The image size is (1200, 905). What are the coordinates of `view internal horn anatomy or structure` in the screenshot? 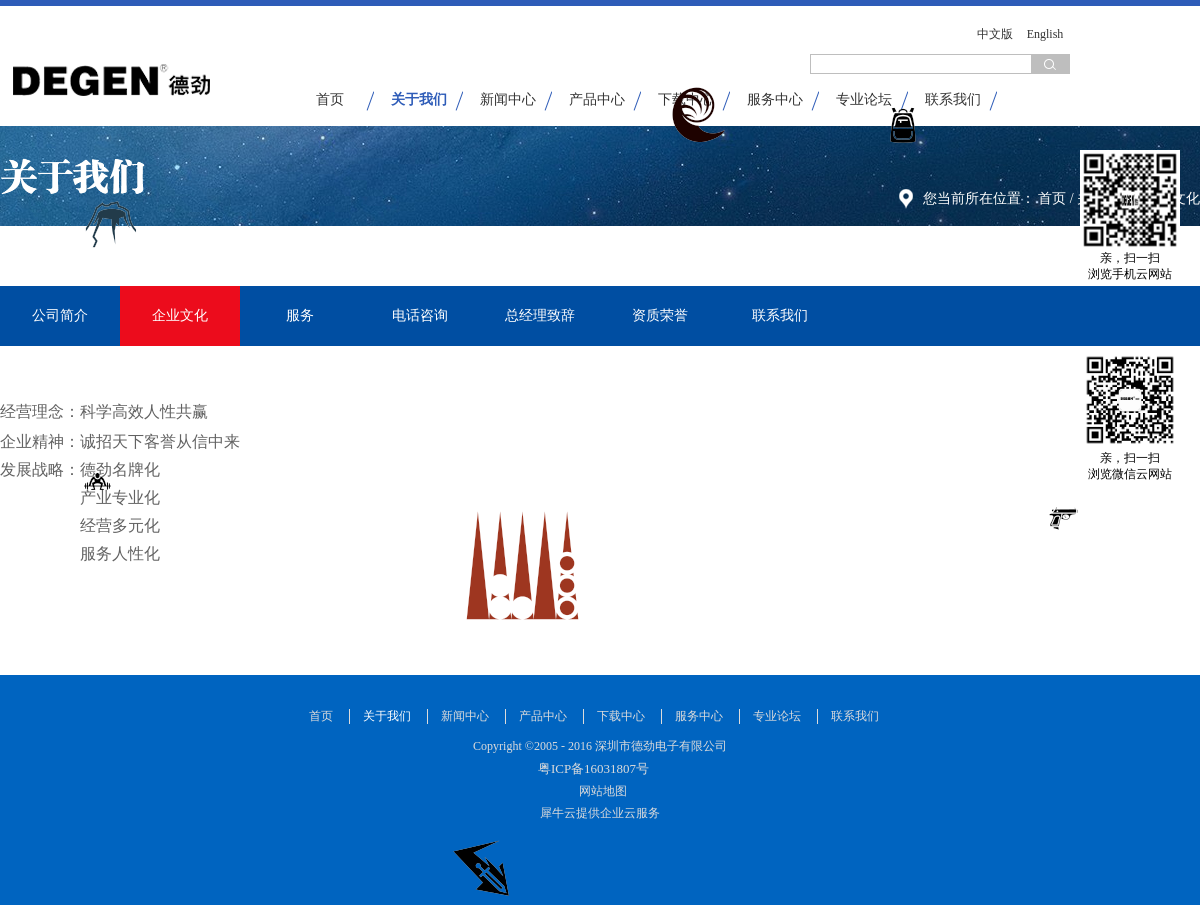 It's located at (698, 115).